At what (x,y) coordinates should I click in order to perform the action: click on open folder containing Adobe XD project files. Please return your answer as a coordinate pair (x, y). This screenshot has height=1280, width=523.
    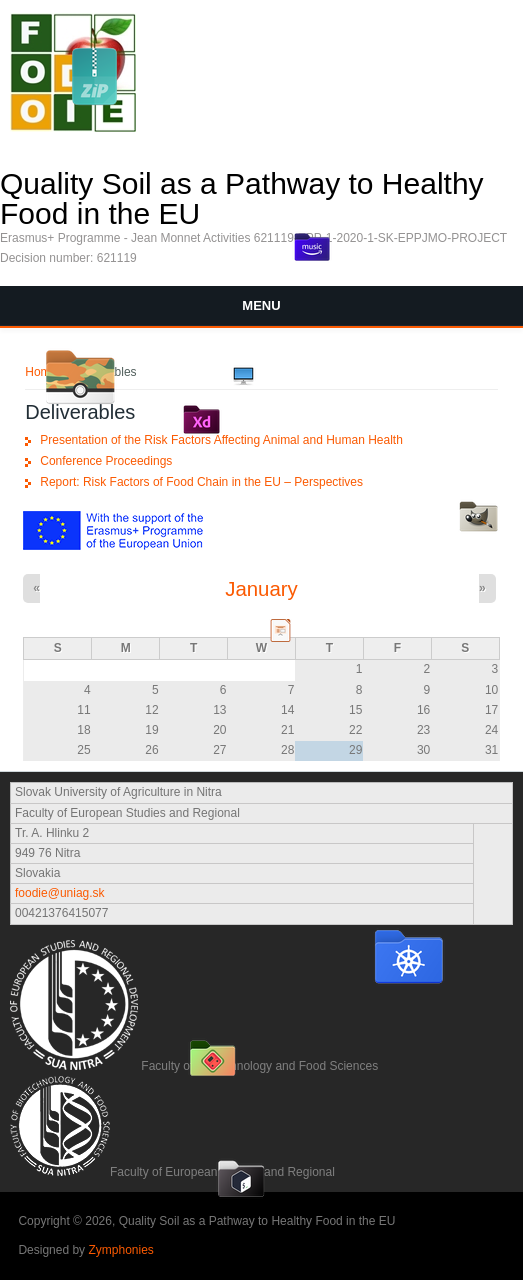
    Looking at the image, I should click on (201, 420).